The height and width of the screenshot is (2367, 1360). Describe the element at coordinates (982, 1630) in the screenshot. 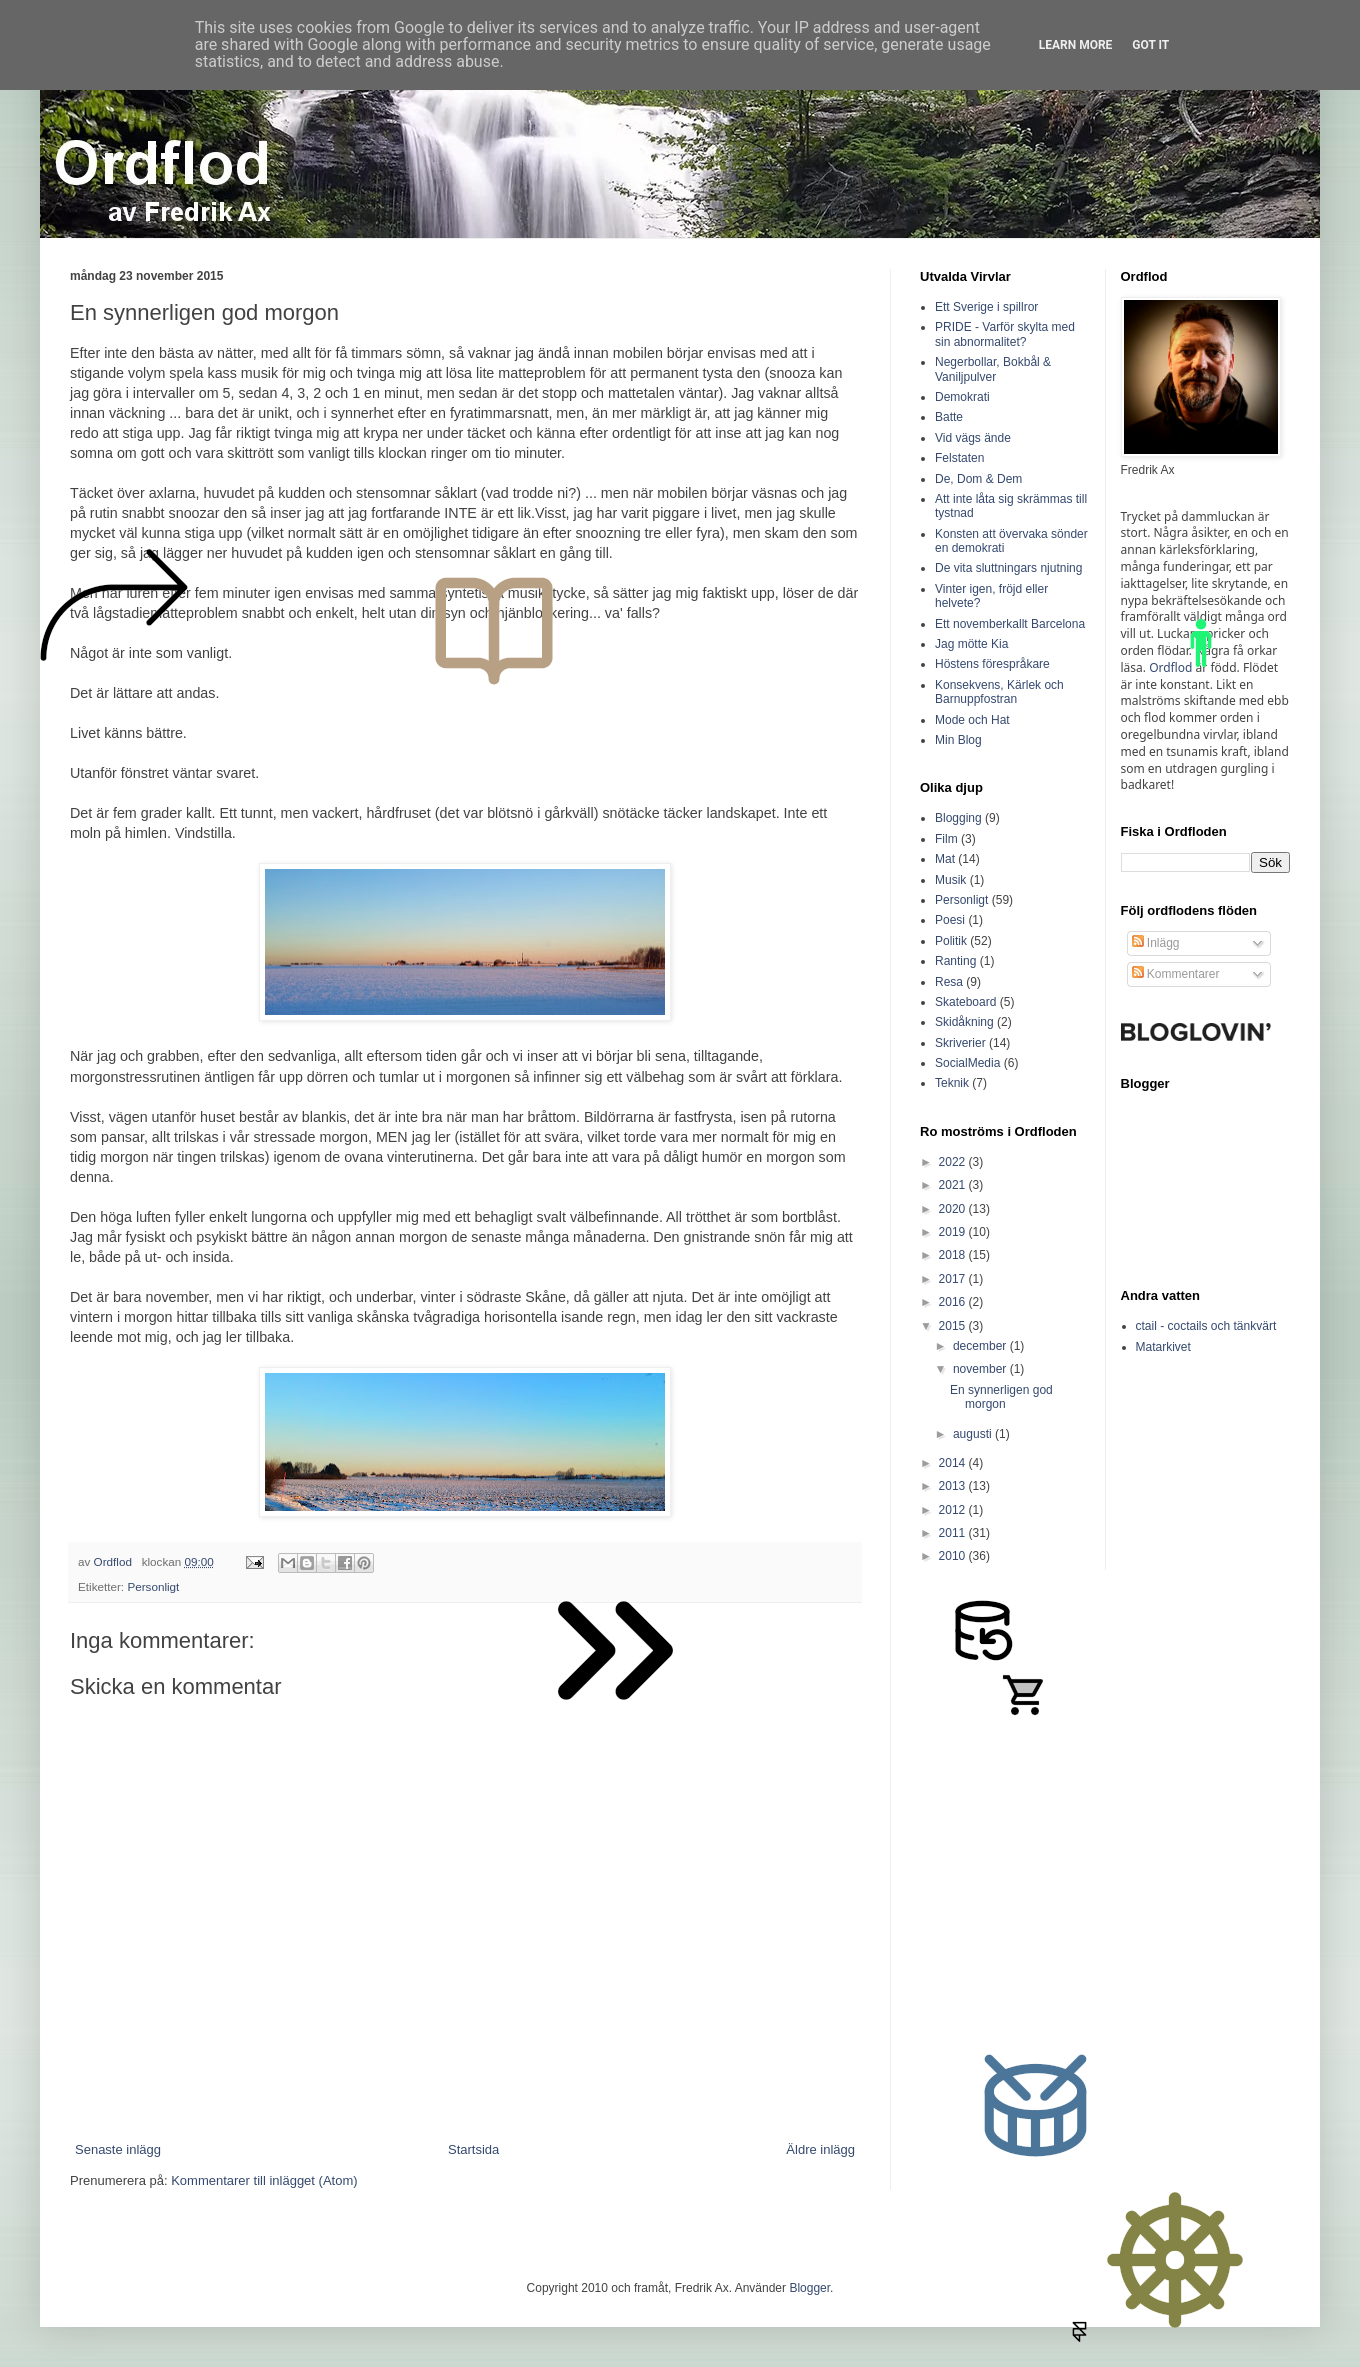

I see `restore database from backup` at that location.